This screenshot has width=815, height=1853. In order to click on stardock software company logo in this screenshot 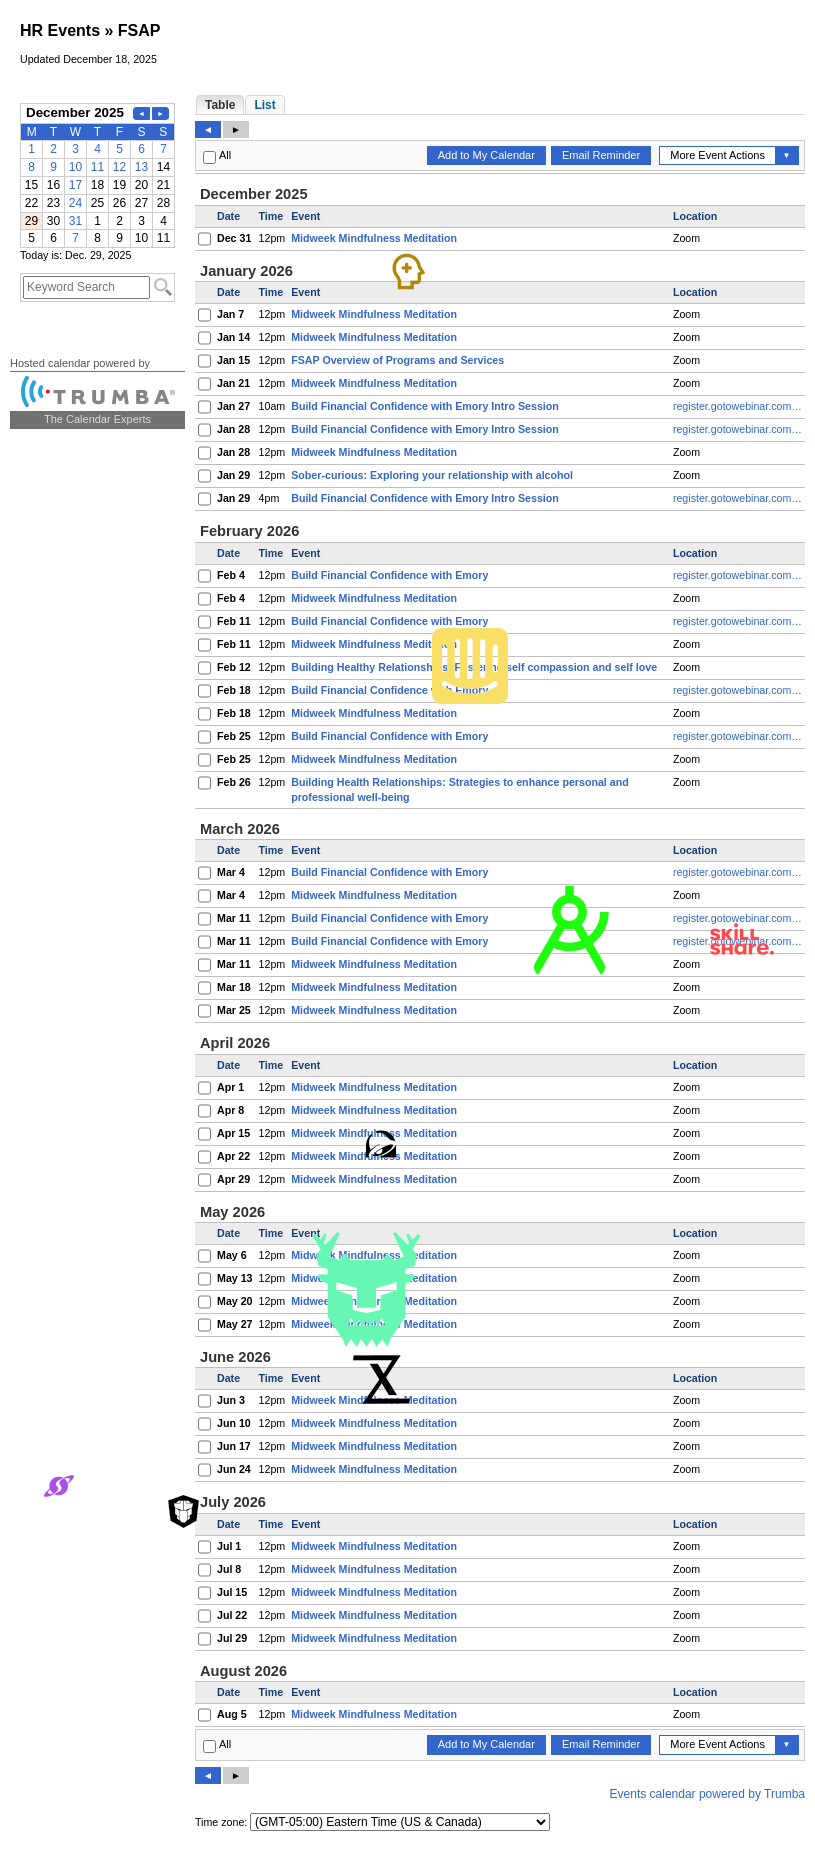, I will do `click(59, 1486)`.